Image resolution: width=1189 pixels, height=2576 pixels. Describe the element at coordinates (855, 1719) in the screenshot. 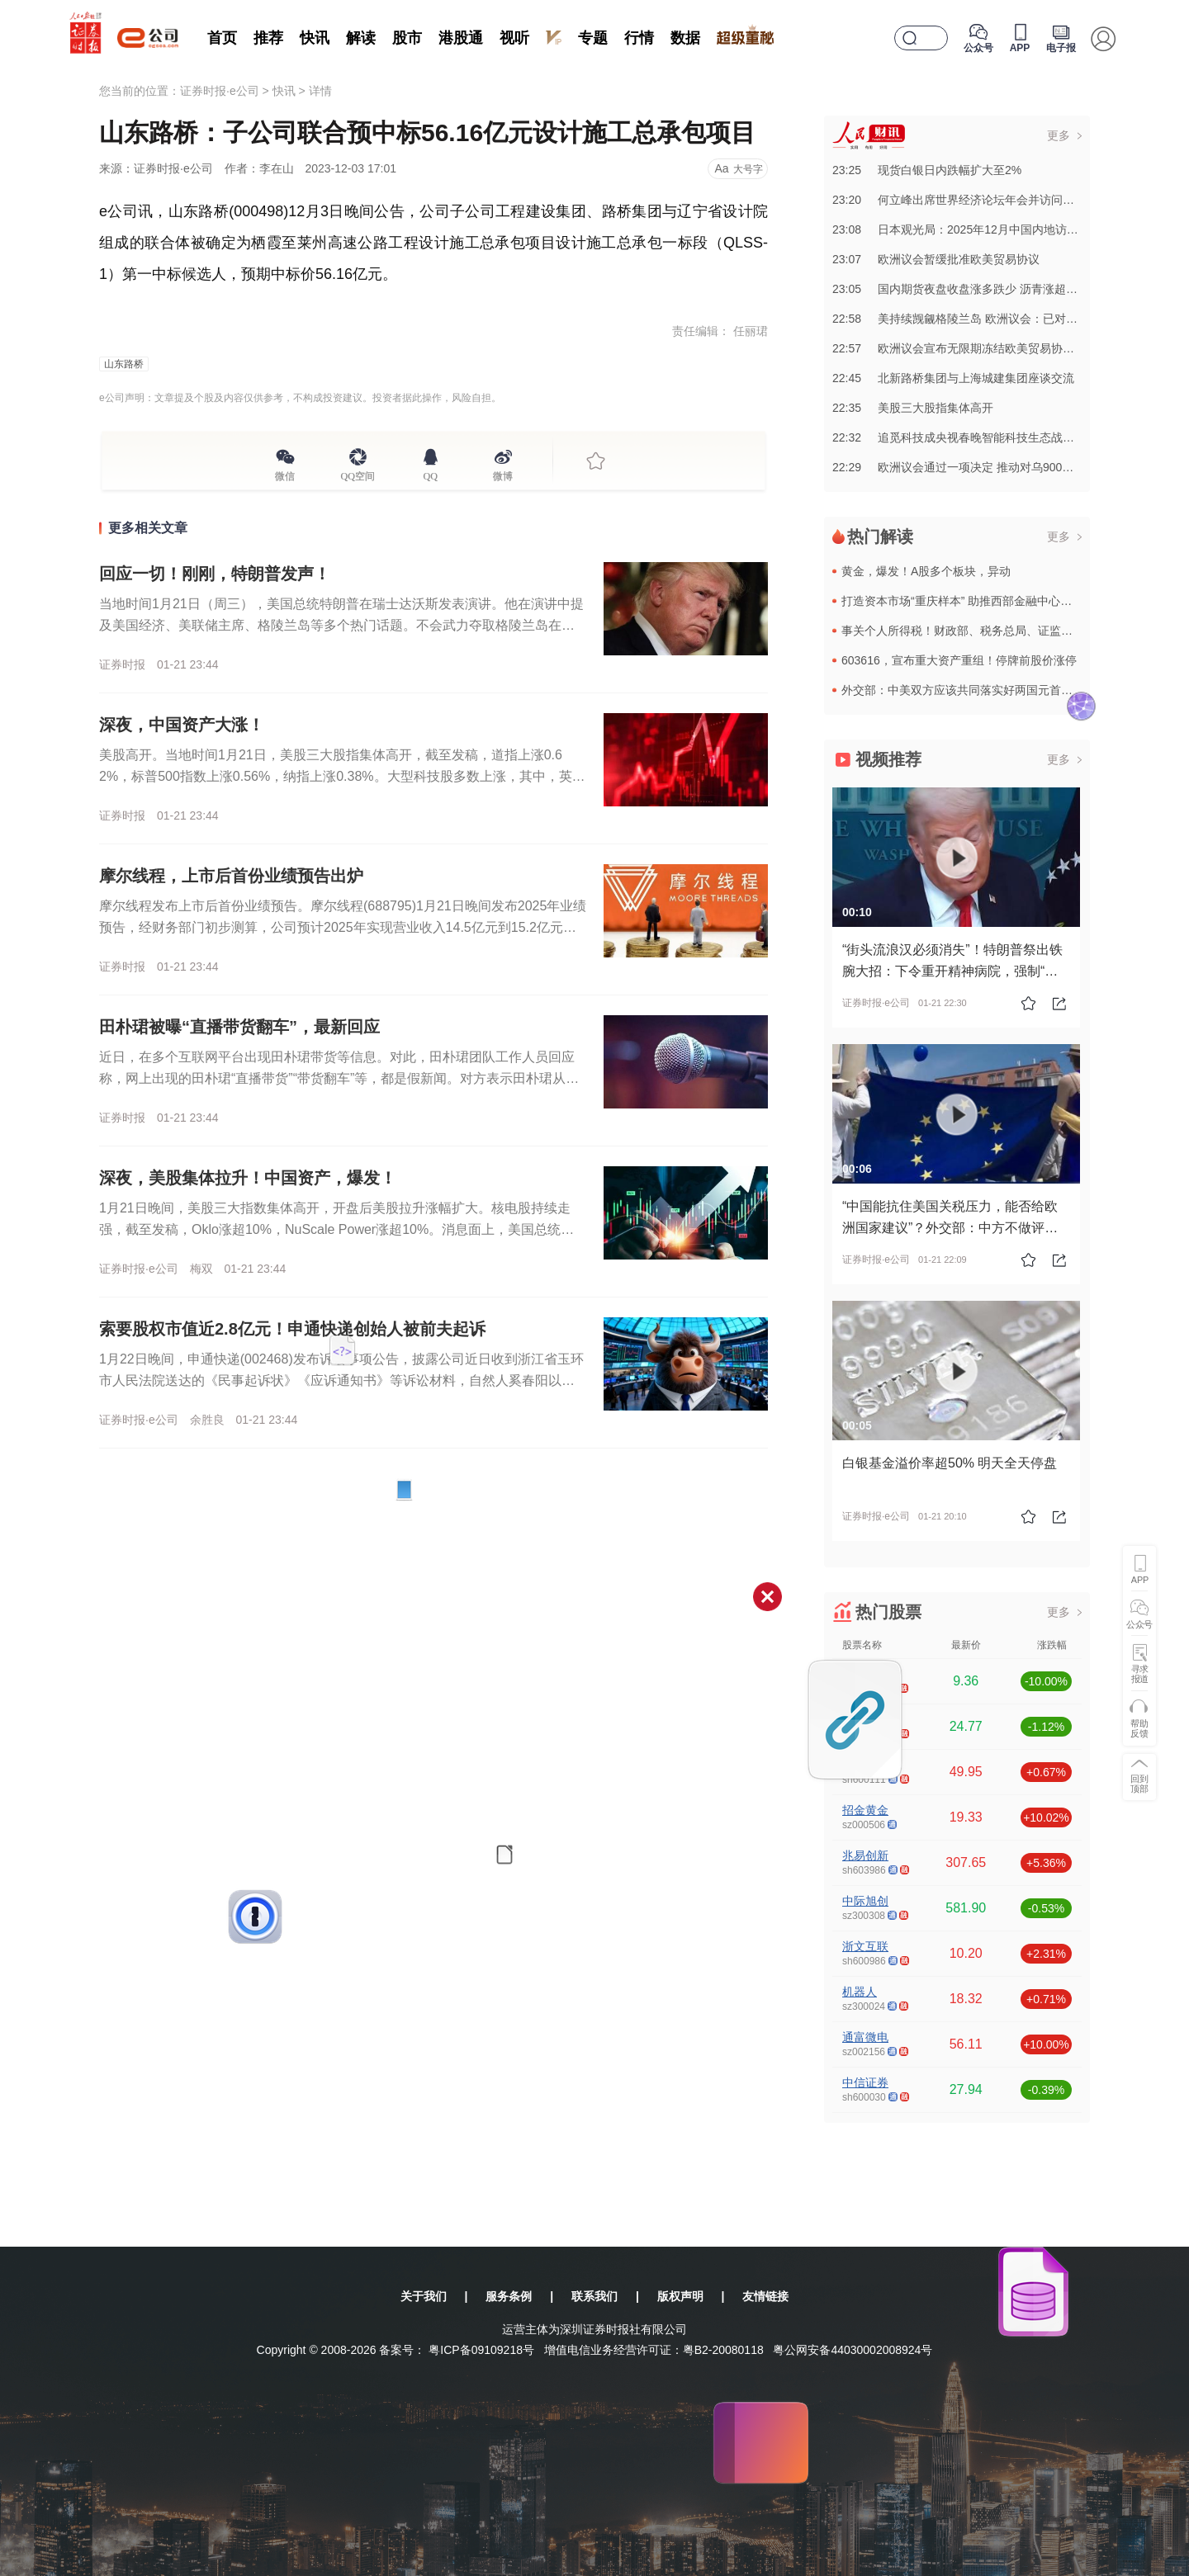

I see `a windows internet shortcut file` at that location.